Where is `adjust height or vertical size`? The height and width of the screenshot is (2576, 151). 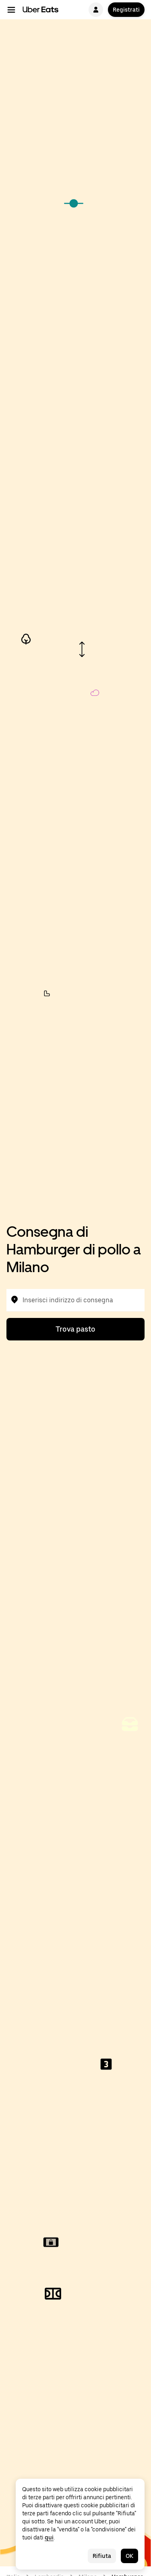
adjust height or vertical size is located at coordinates (82, 649).